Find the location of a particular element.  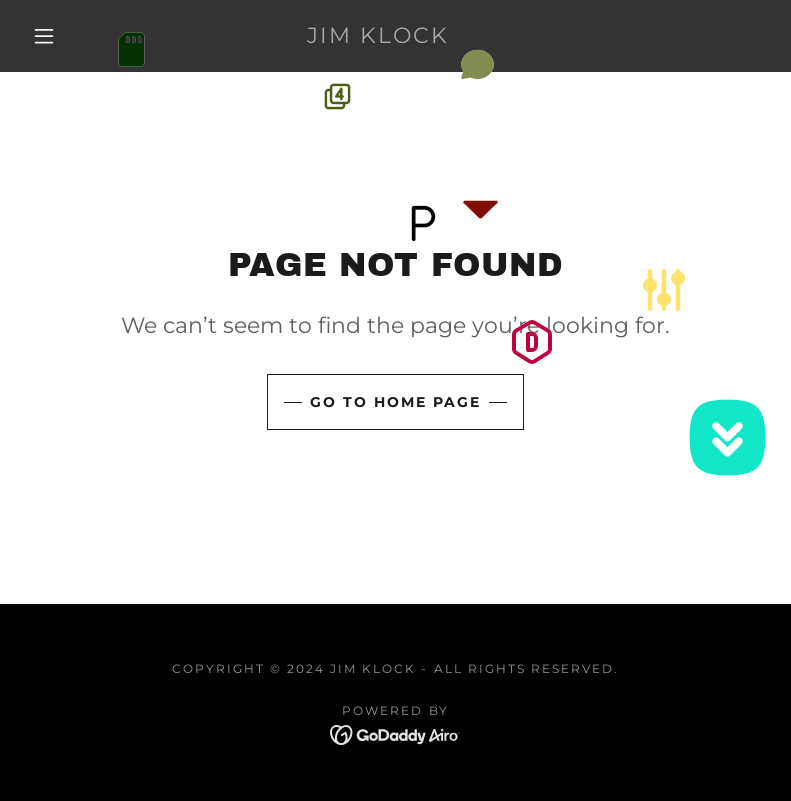

expand a dropdown menu or list is located at coordinates (480, 209).